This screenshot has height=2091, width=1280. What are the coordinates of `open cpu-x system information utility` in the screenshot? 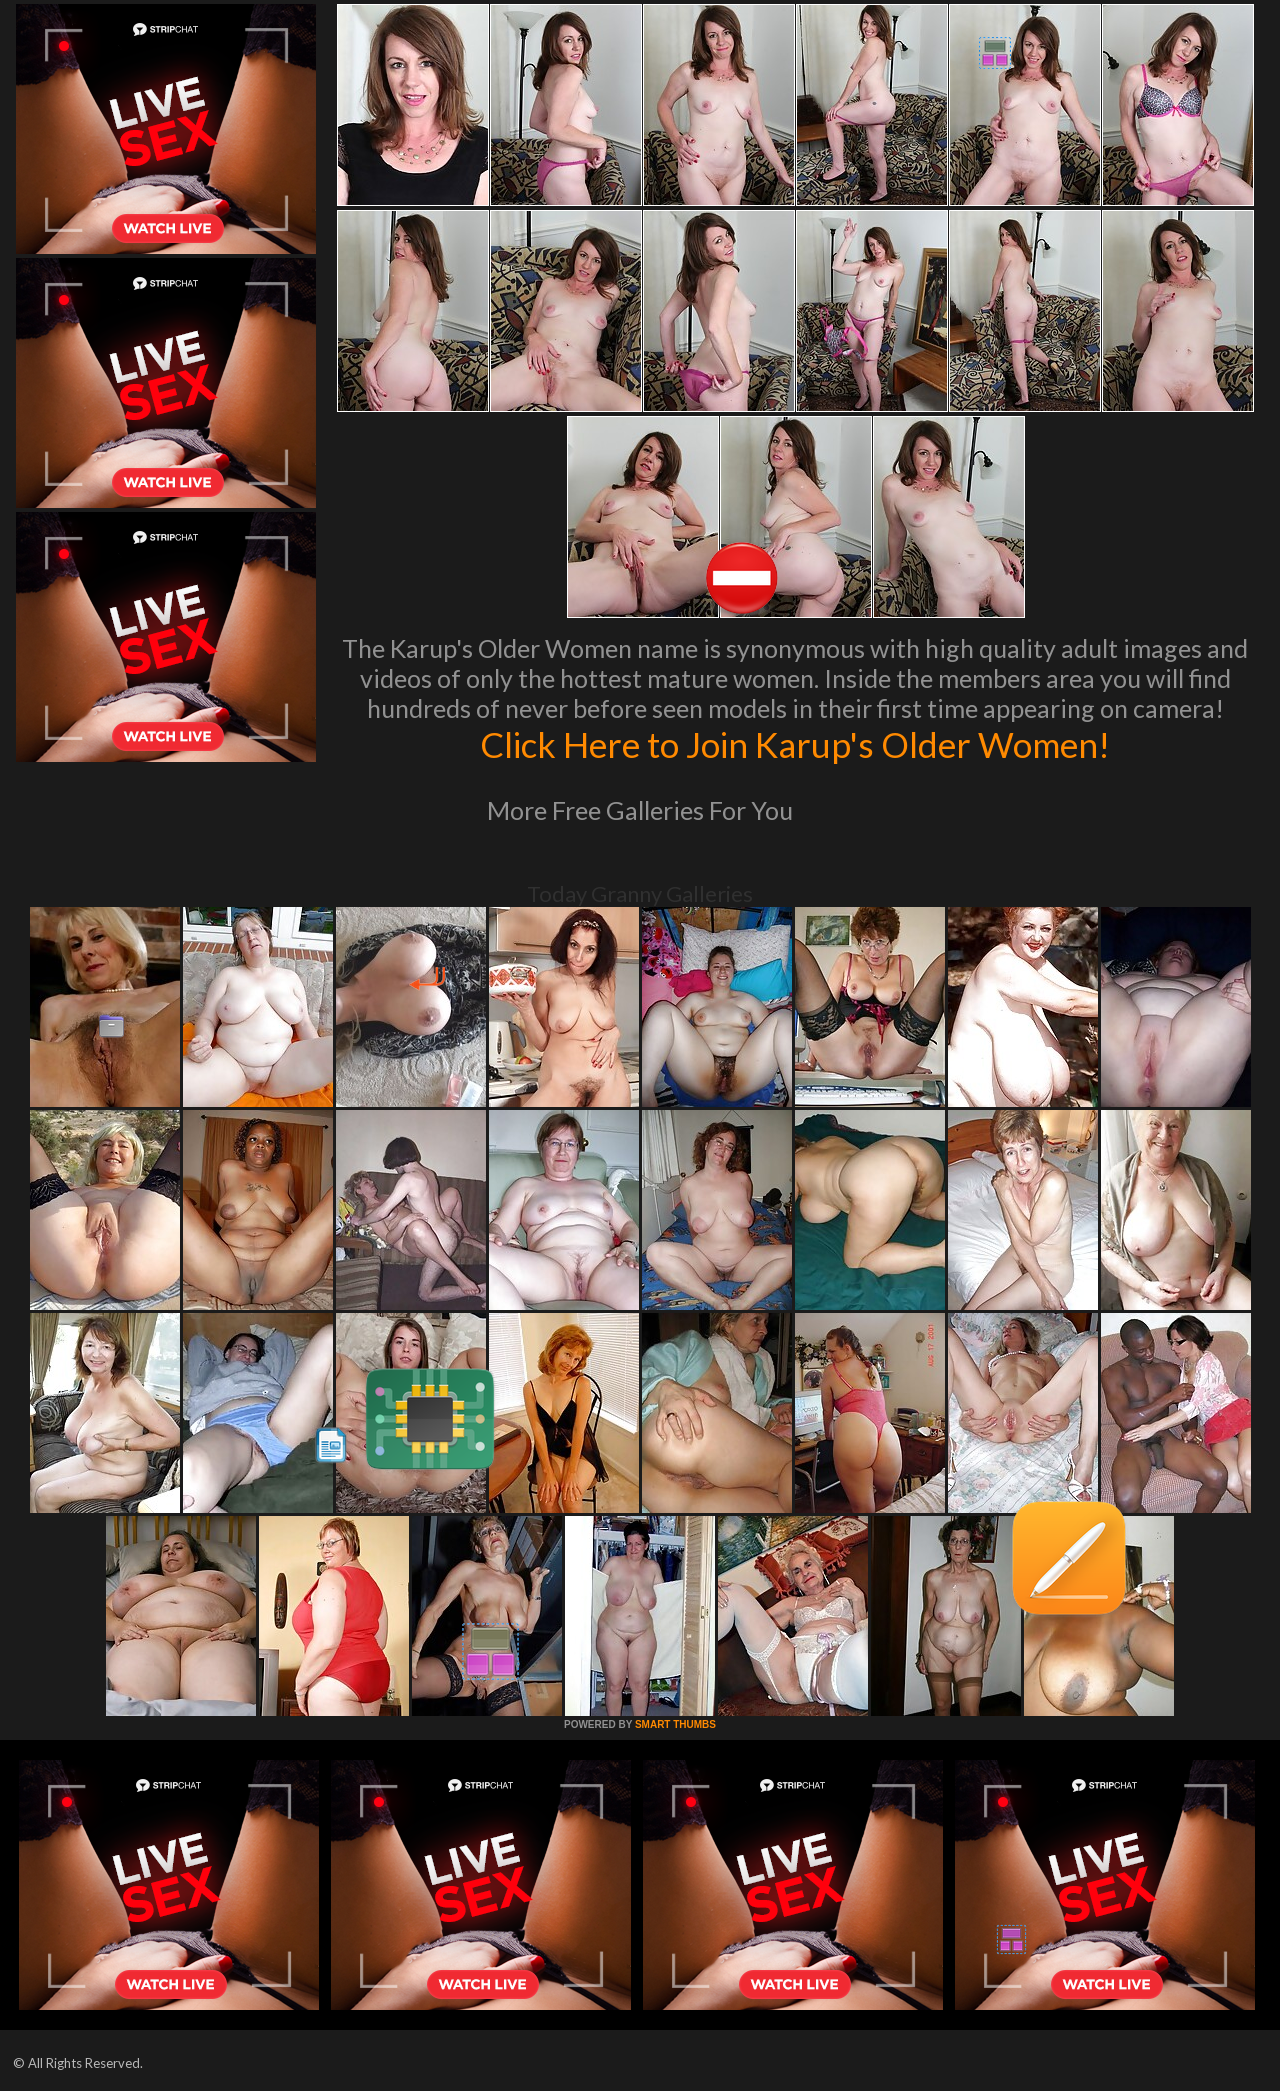 It's located at (430, 1419).